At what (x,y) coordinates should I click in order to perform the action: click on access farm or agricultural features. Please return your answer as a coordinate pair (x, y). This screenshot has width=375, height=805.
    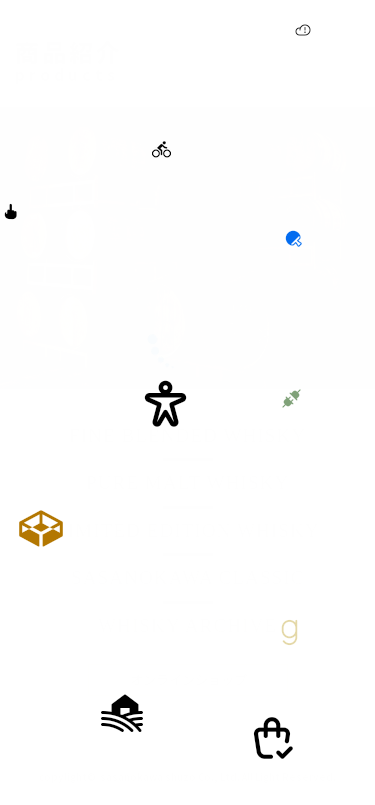
    Looking at the image, I should click on (122, 714).